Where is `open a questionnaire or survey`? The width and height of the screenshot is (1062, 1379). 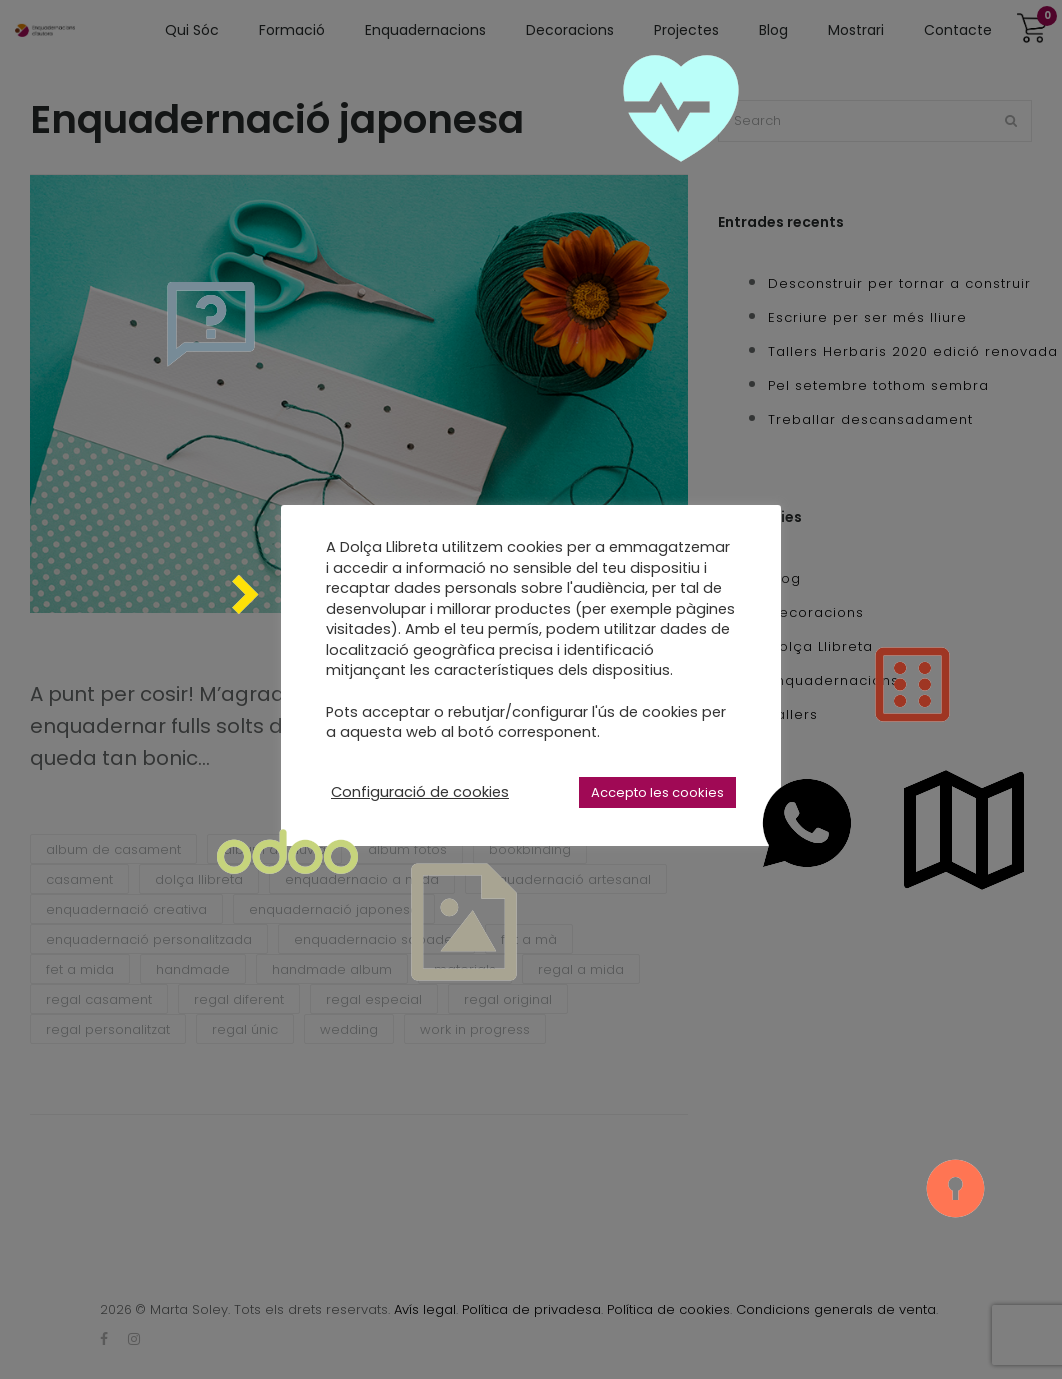
open a questionnaire or survey is located at coordinates (211, 321).